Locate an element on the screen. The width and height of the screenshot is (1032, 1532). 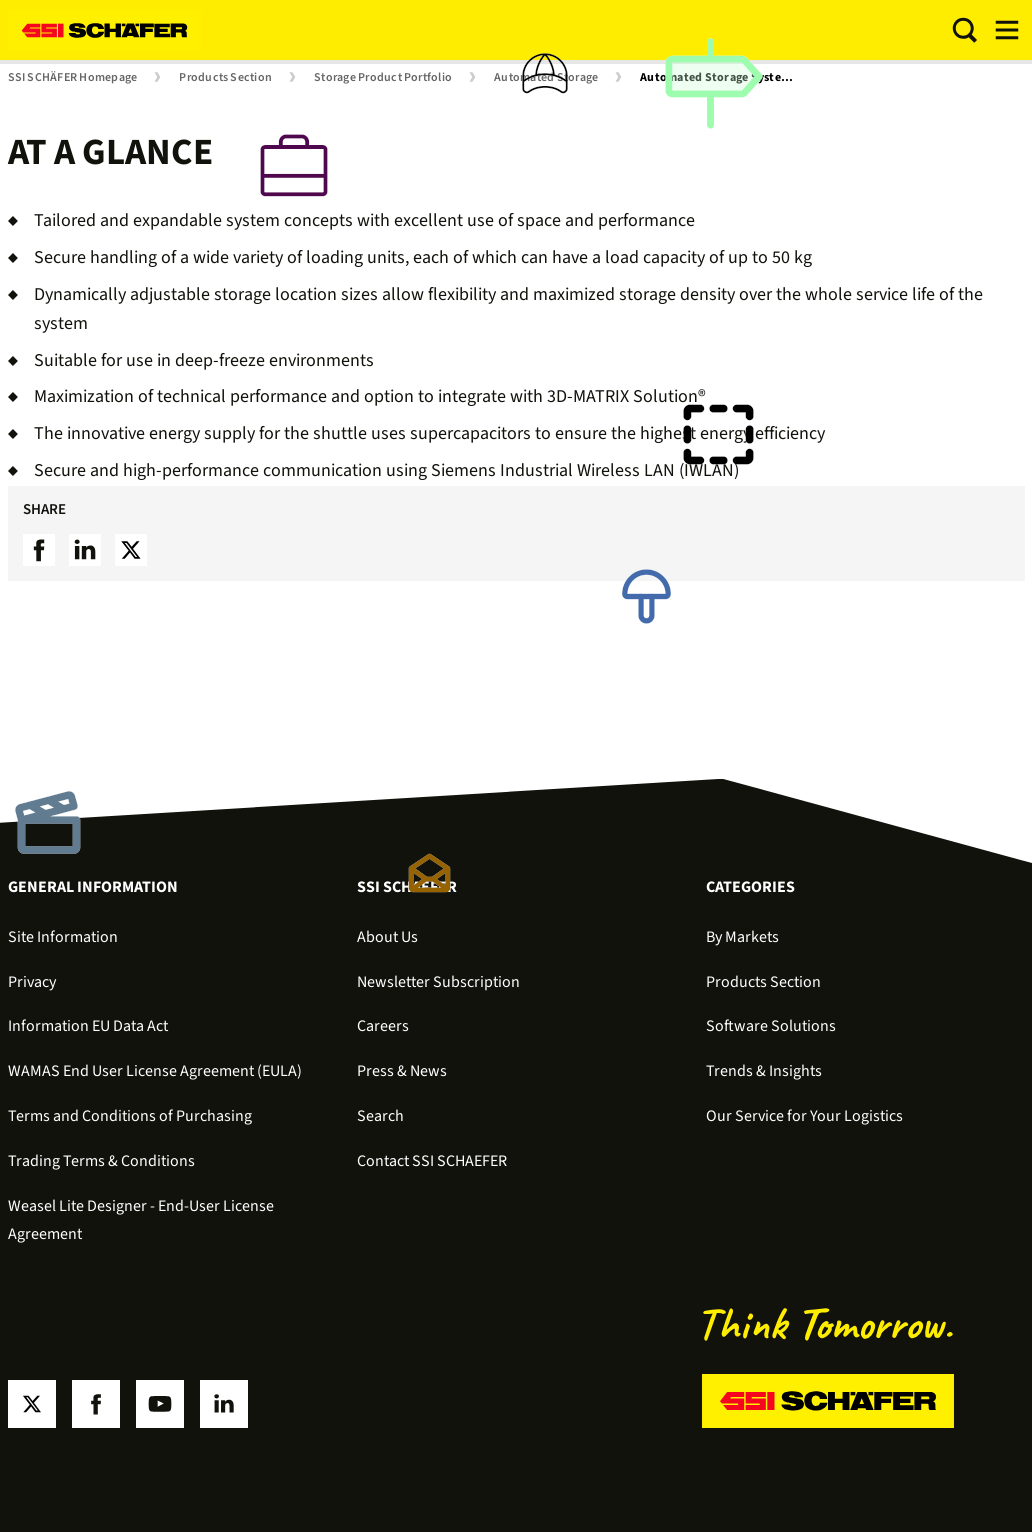
select or define a region is located at coordinates (718, 434).